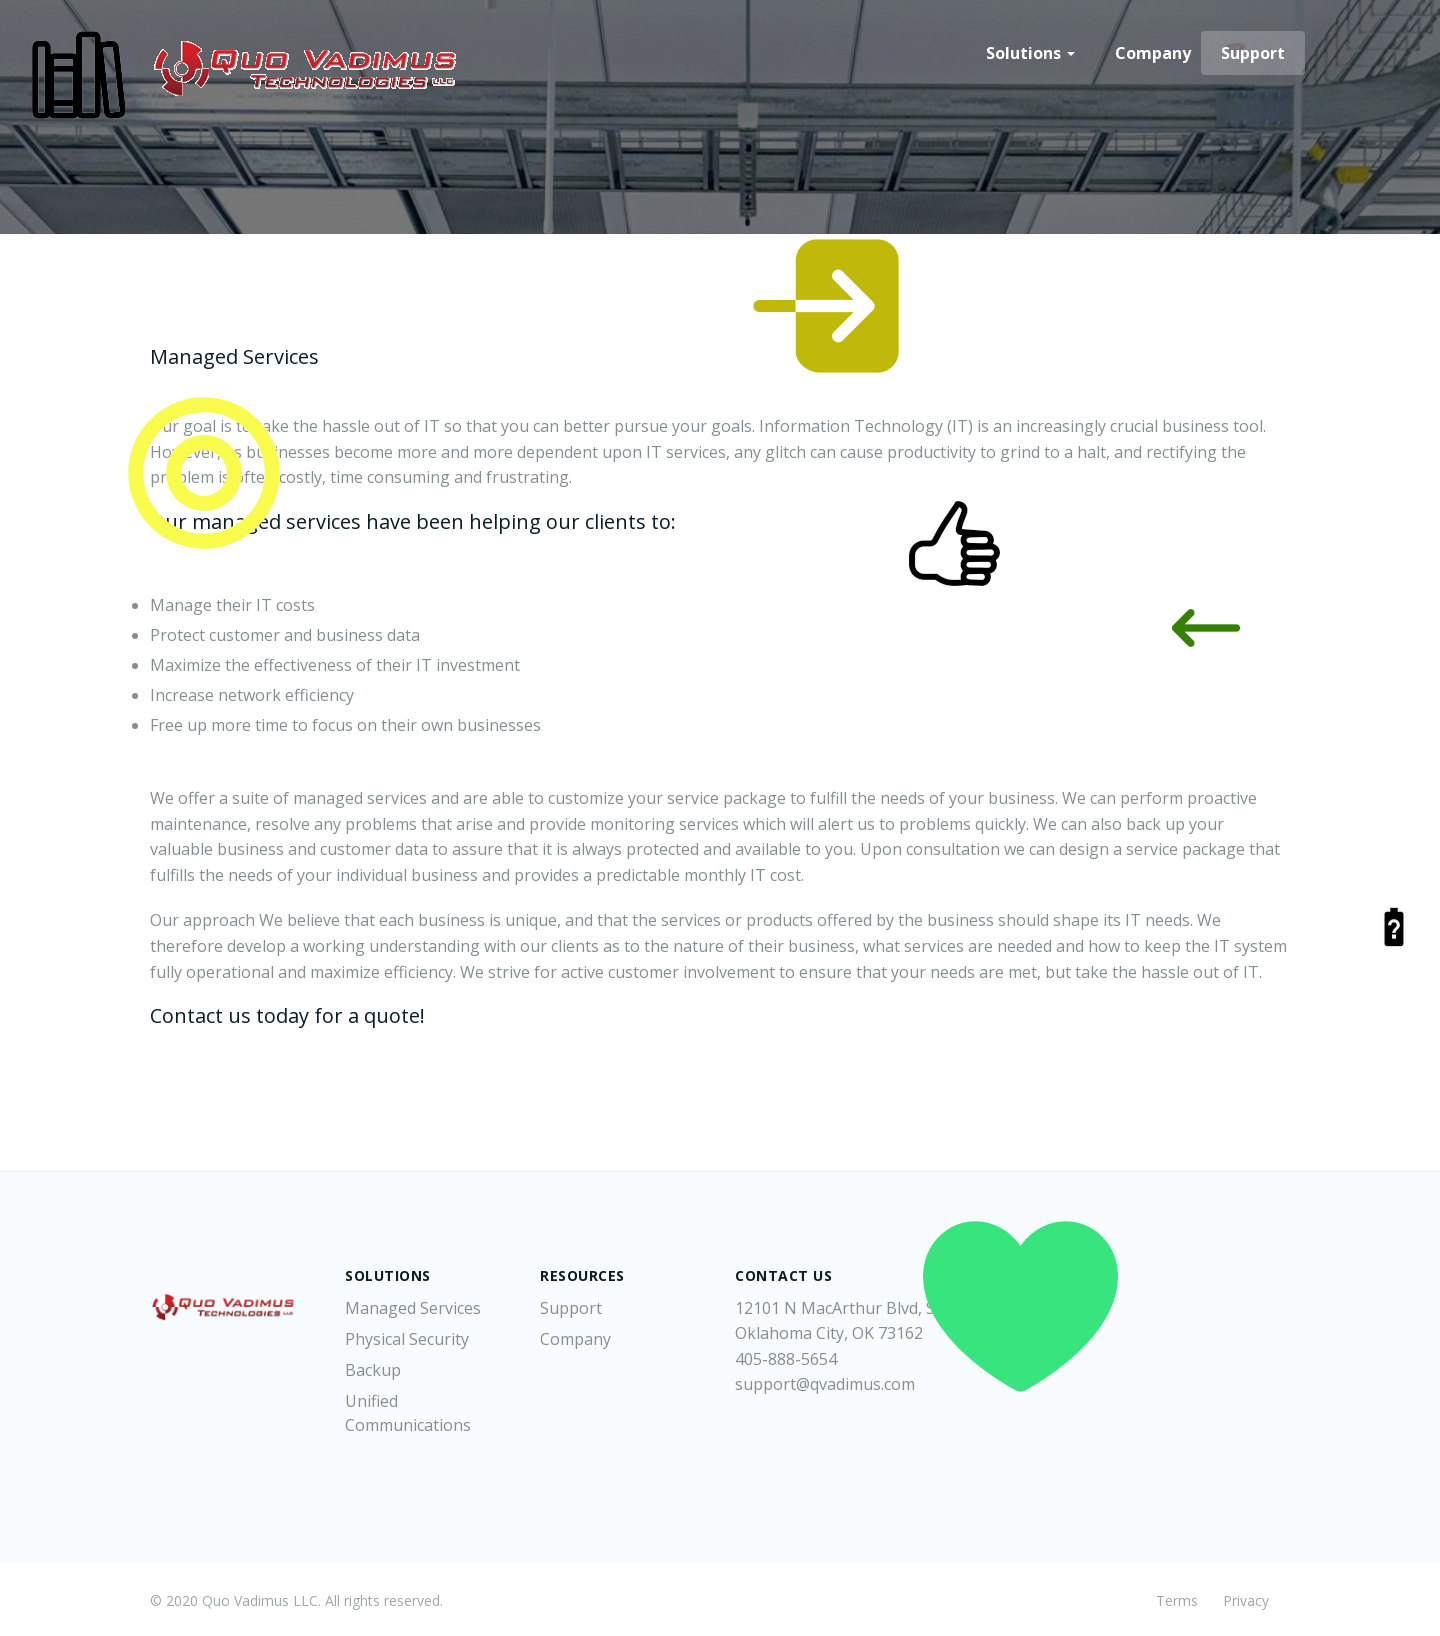 The image size is (1440, 1636). What do you see at coordinates (826, 306) in the screenshot?
I see `log in to your account` at bounding box center [826, 306].